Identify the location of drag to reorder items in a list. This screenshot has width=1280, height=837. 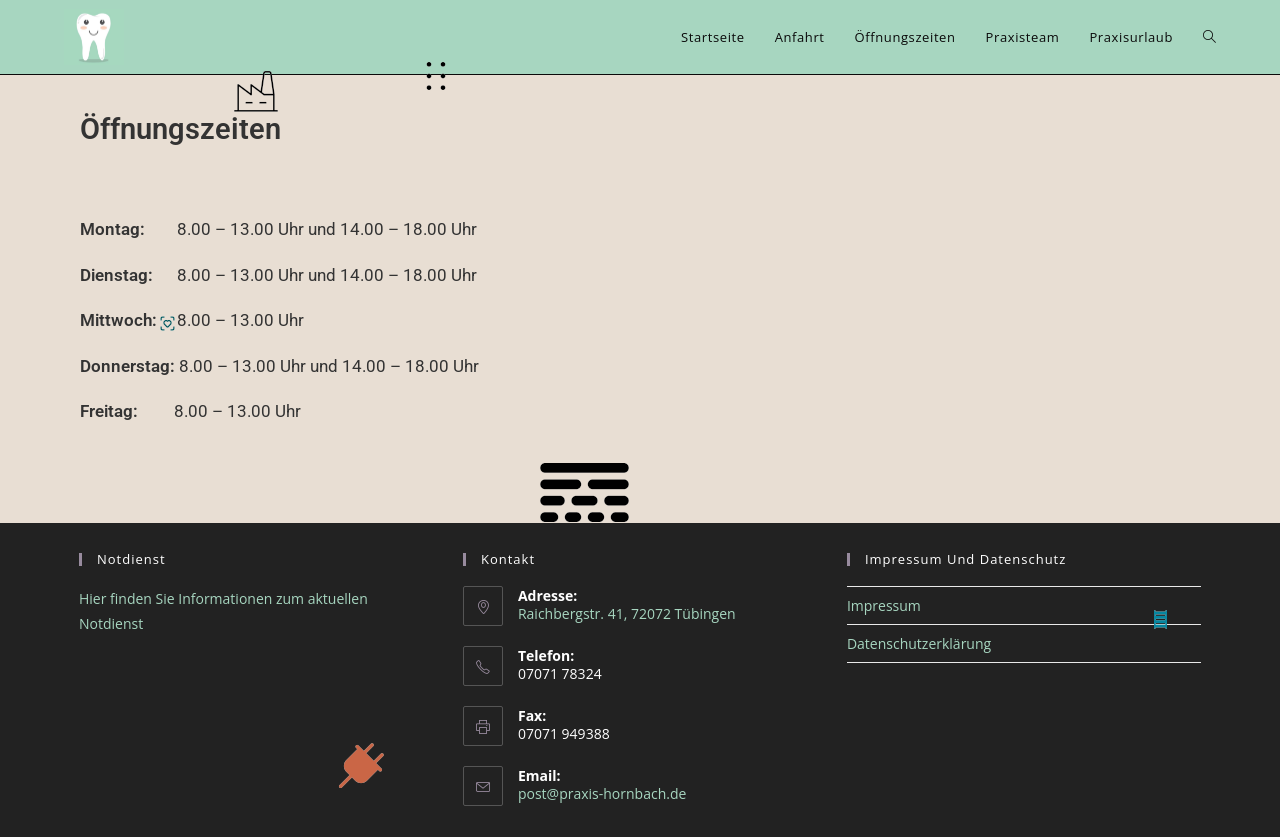
(436, 76).